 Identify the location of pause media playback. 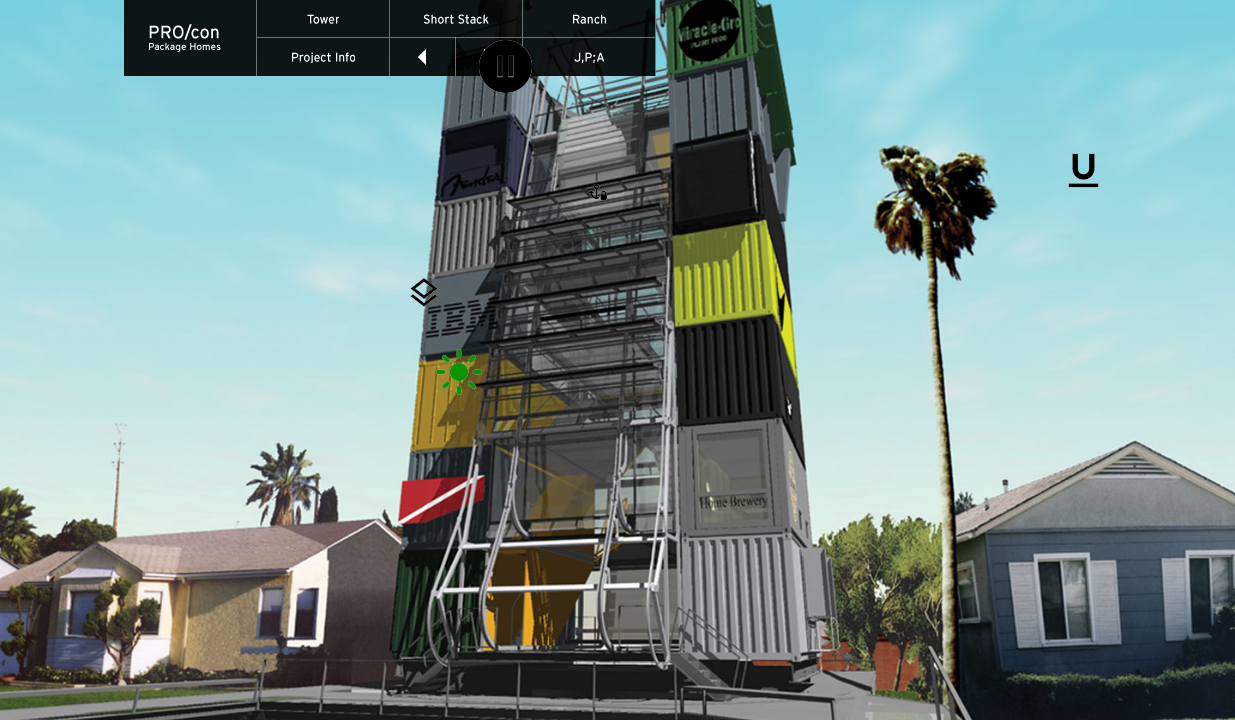
(505, 66).